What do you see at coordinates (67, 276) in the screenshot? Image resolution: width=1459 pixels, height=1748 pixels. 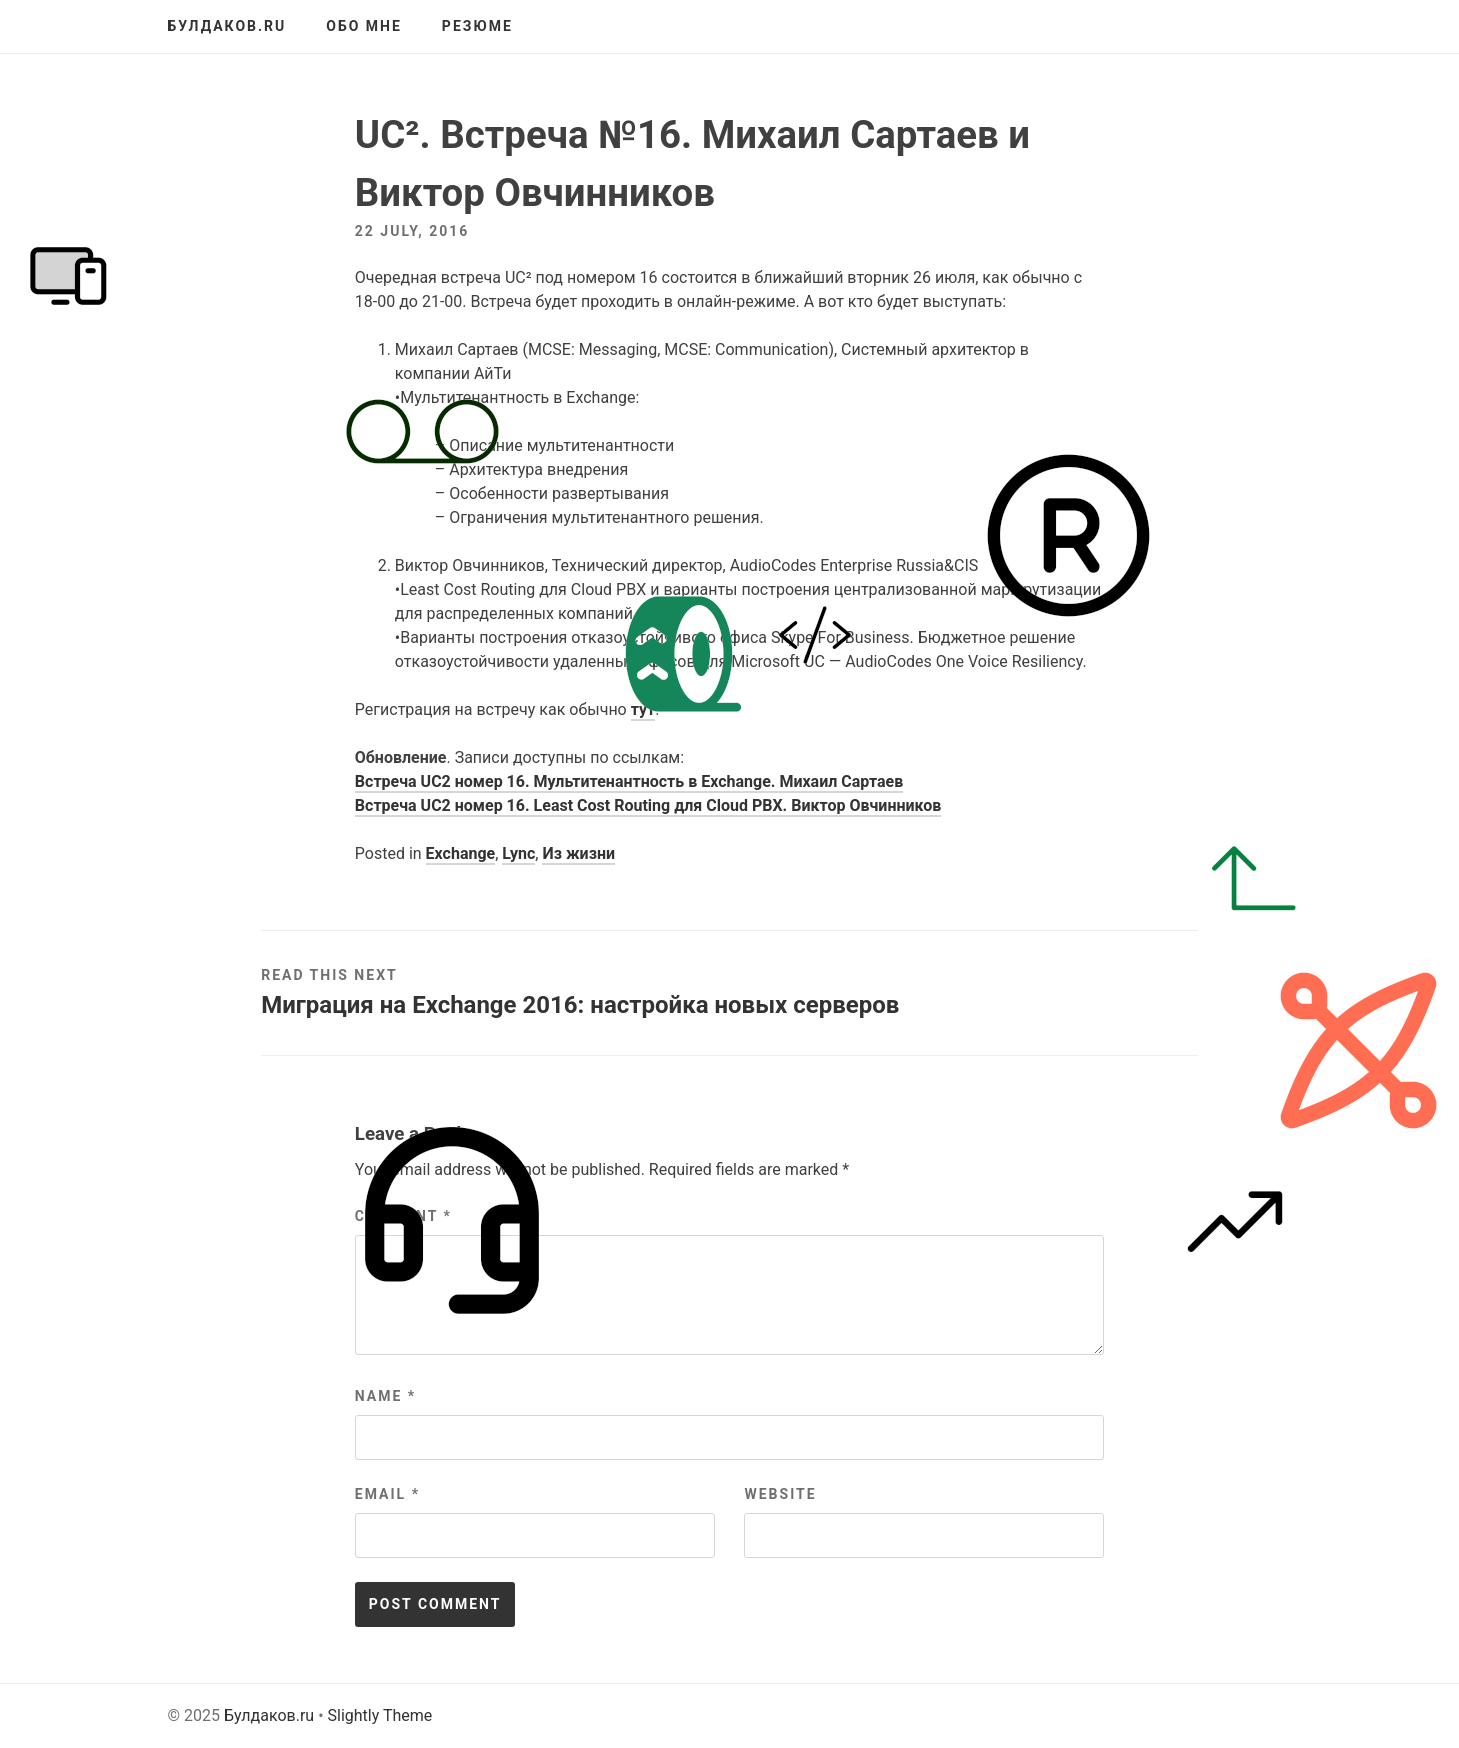 I see `manage connected devices` at bounding box center [67, 276].